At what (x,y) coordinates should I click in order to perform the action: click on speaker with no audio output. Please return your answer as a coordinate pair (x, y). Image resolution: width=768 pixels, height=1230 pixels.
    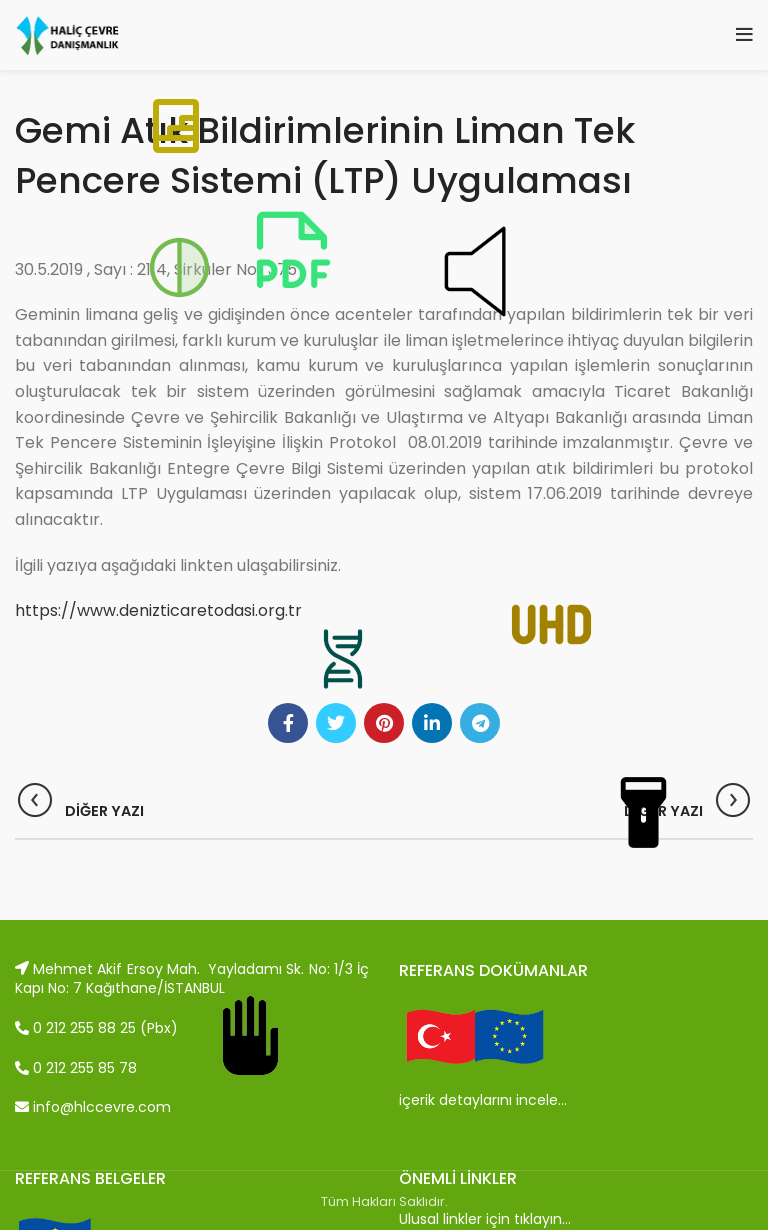
    Looking at the image, I should click on (489, 271).